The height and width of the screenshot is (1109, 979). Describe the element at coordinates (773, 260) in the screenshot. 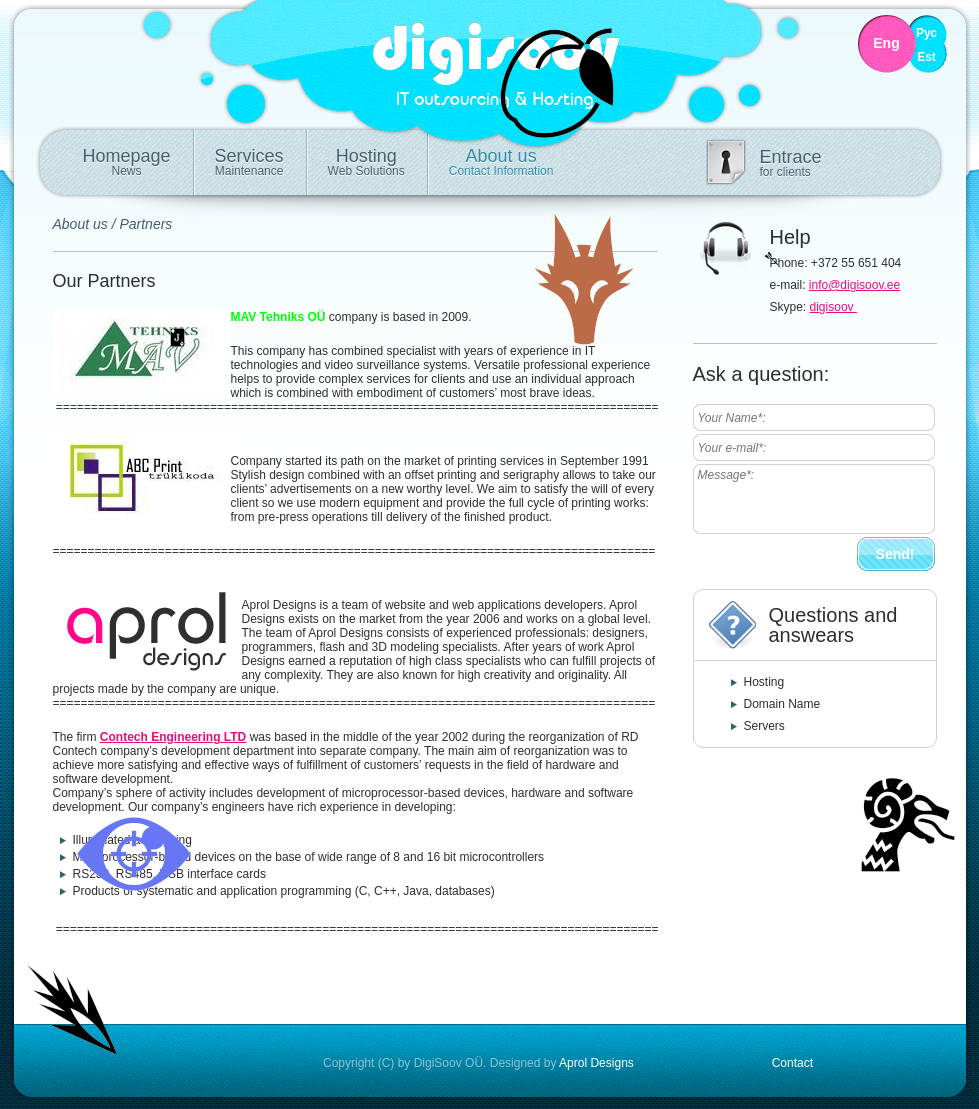

I see `play darts or dart-themed game` at that location.